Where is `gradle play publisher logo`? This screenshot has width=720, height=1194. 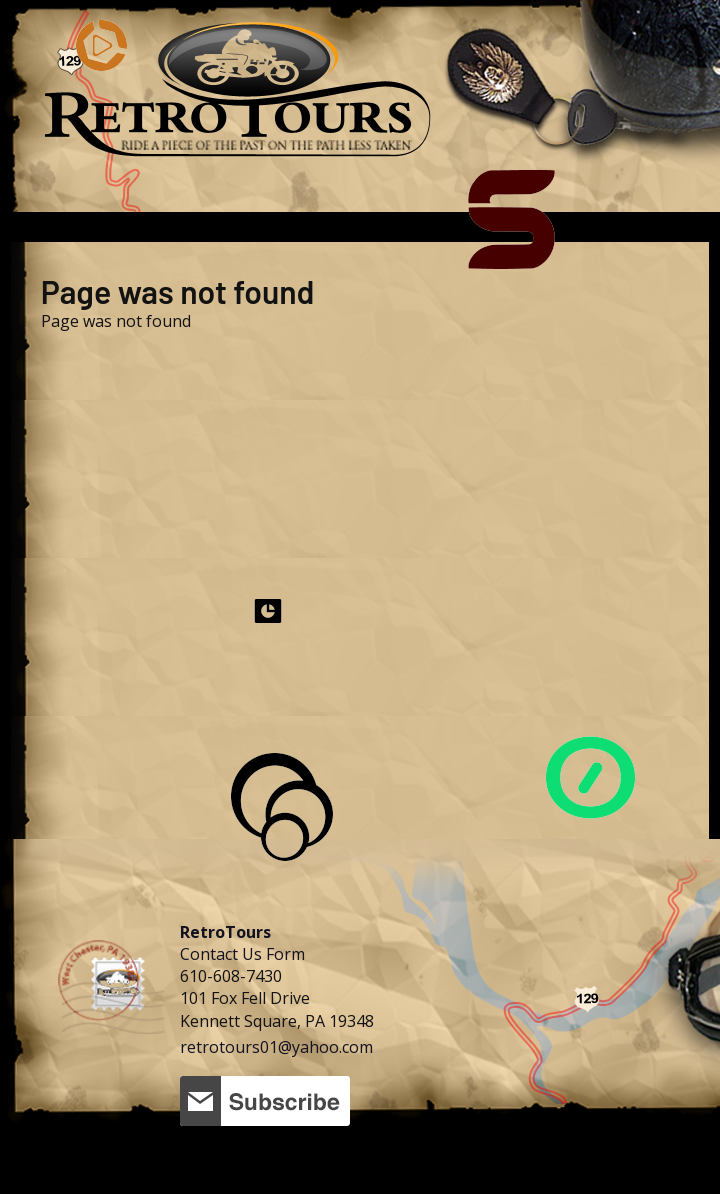 gradle play publisher logo is located at coordinates (101, 45).